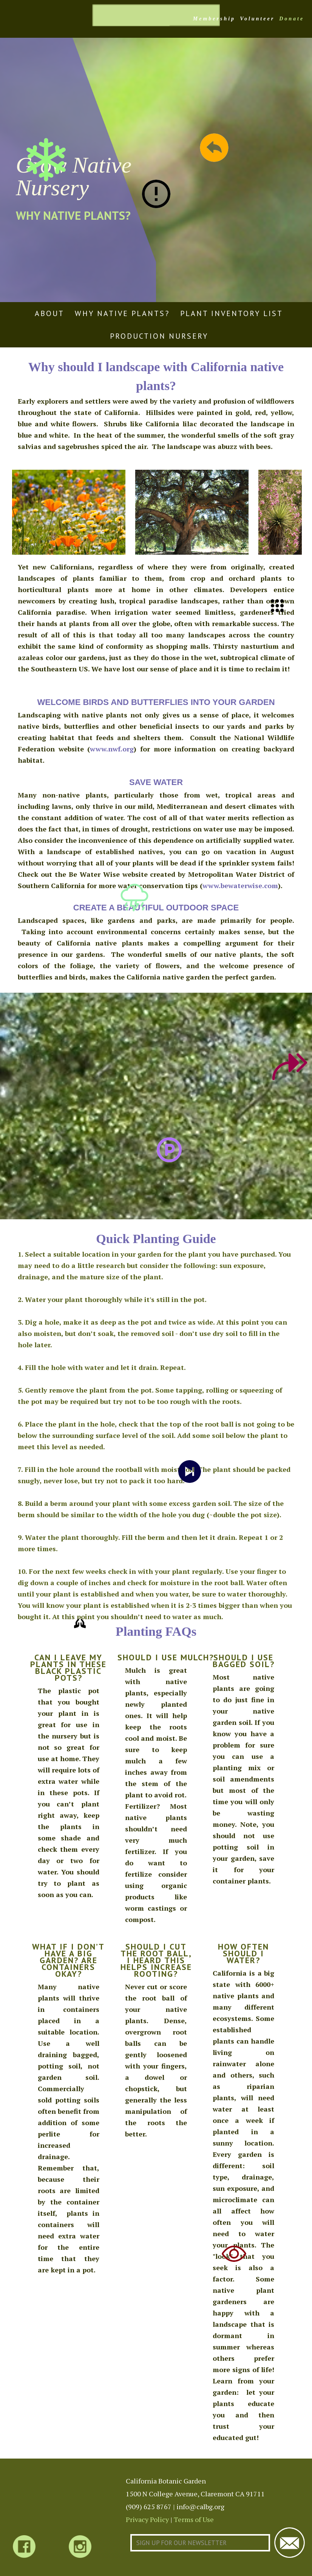  I want to click on view or preview content, so click(234, 2254).